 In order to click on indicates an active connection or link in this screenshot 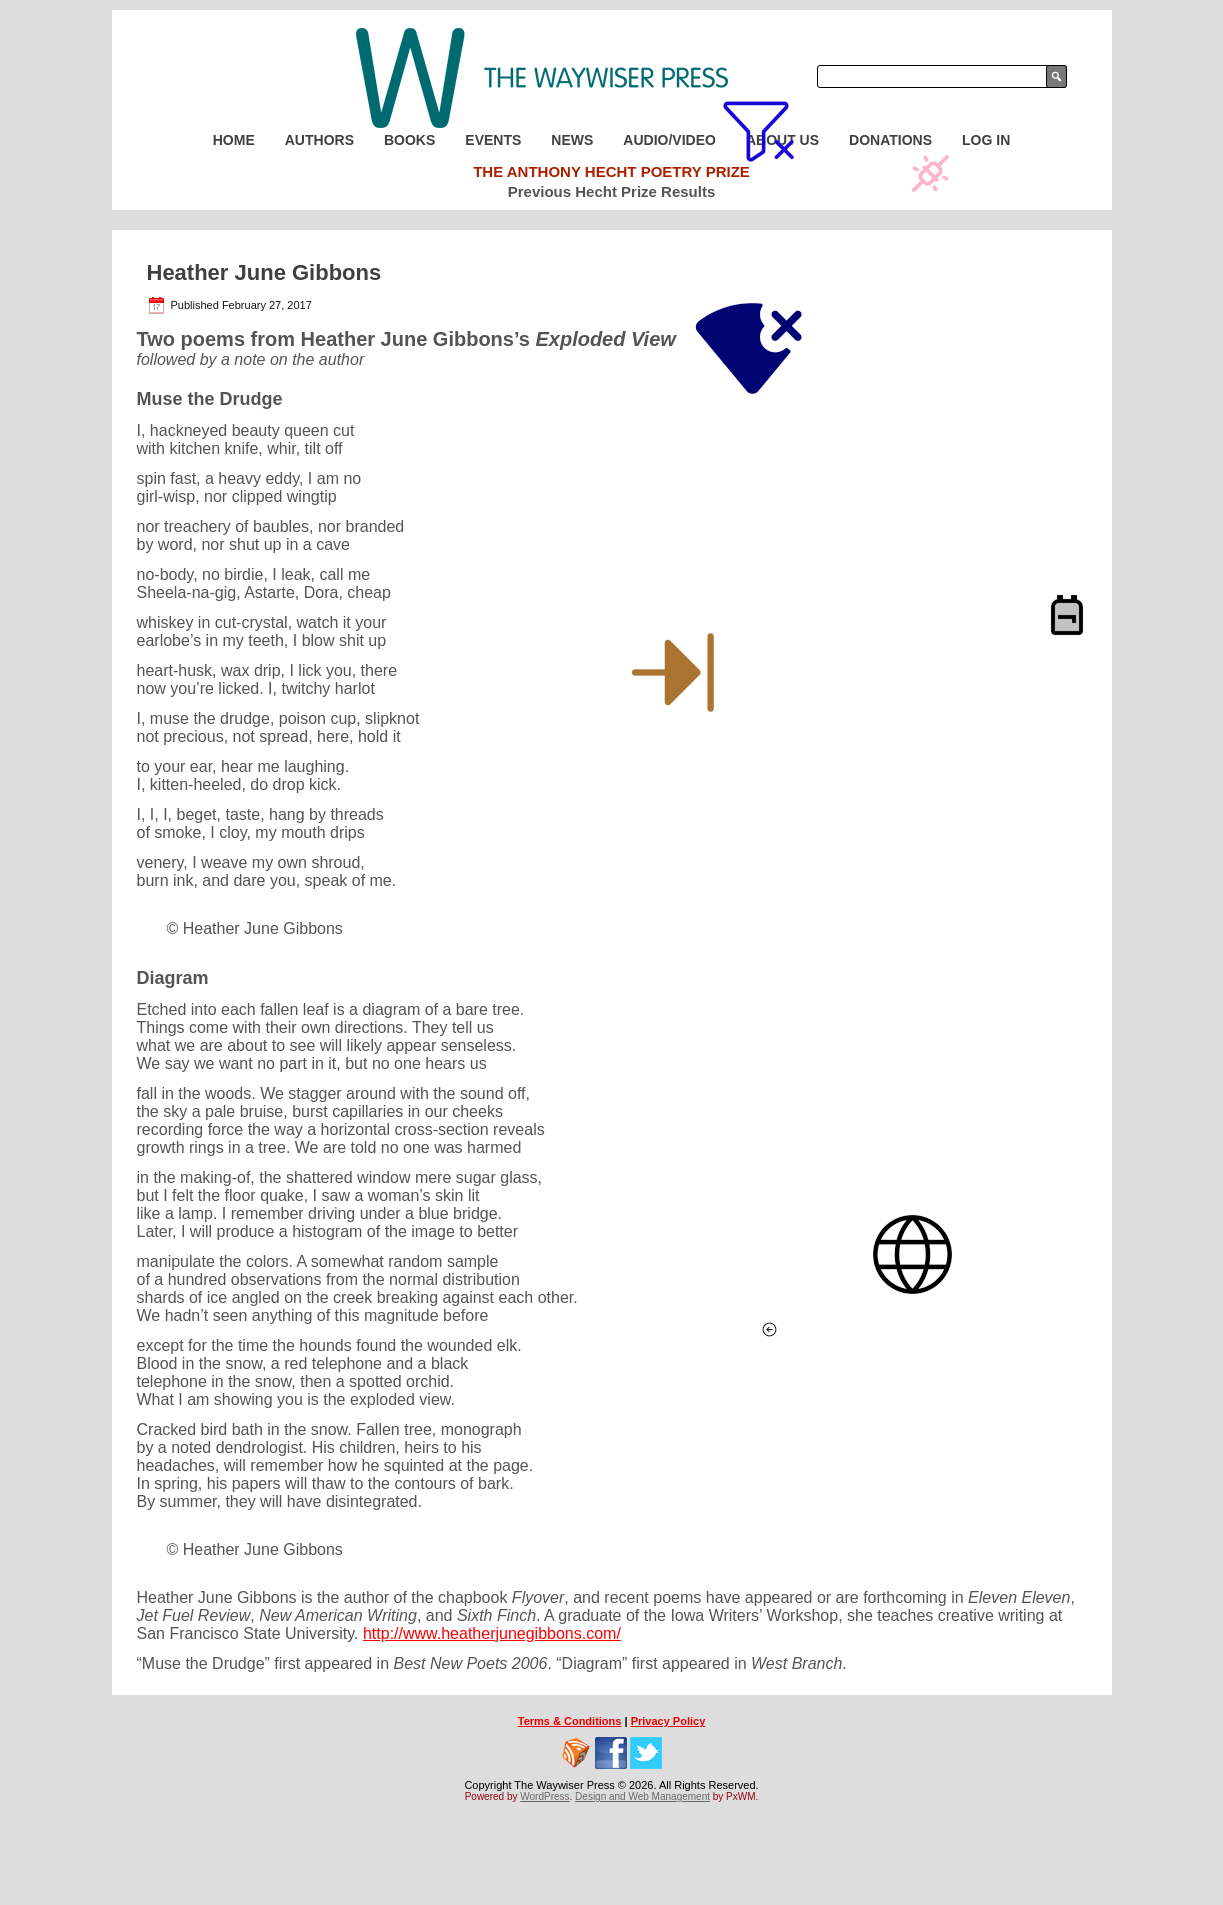, I will do `click(930, 173)`.